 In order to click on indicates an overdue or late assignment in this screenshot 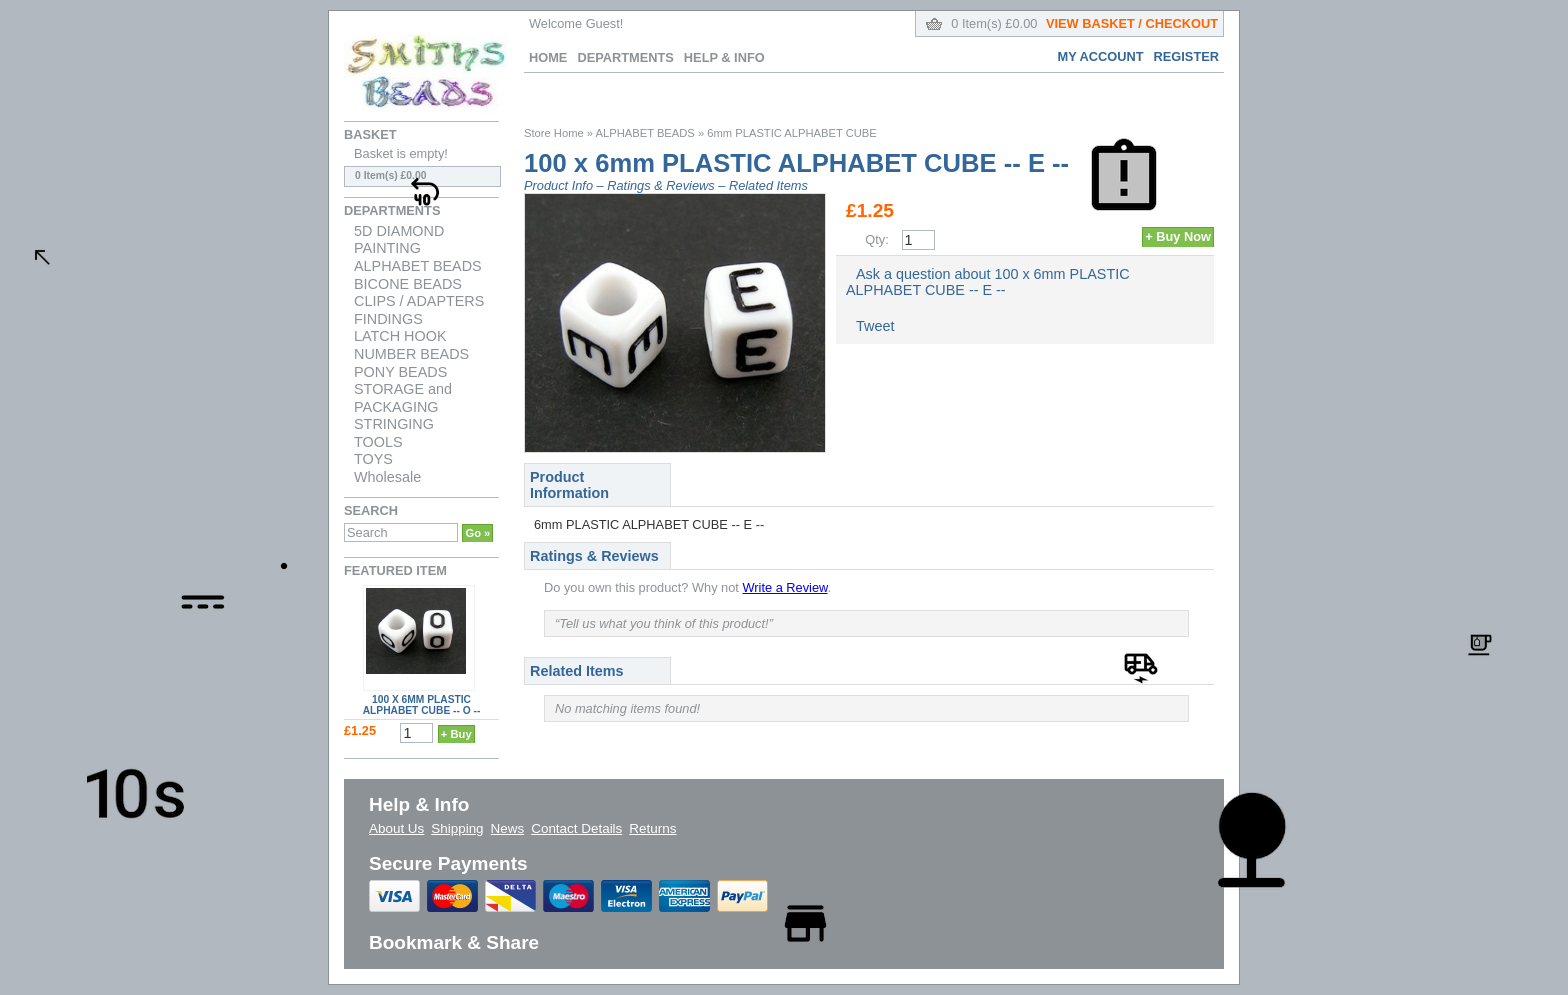, I will do `click(1124, 178)`.